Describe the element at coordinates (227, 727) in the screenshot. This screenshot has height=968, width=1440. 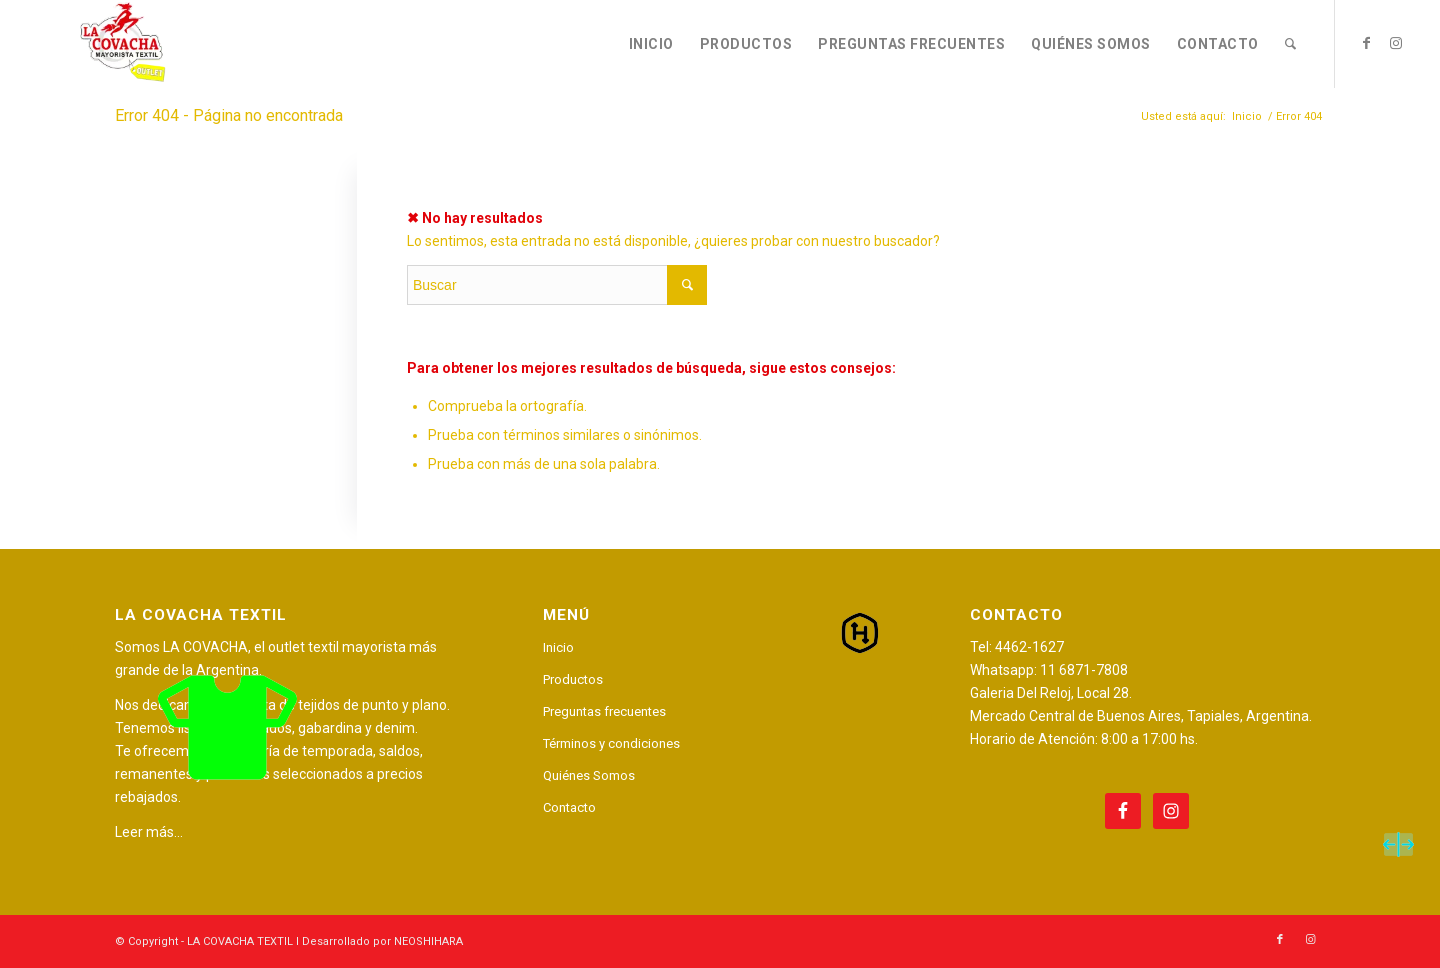
I see `browse clothing or apparel items` at that location.